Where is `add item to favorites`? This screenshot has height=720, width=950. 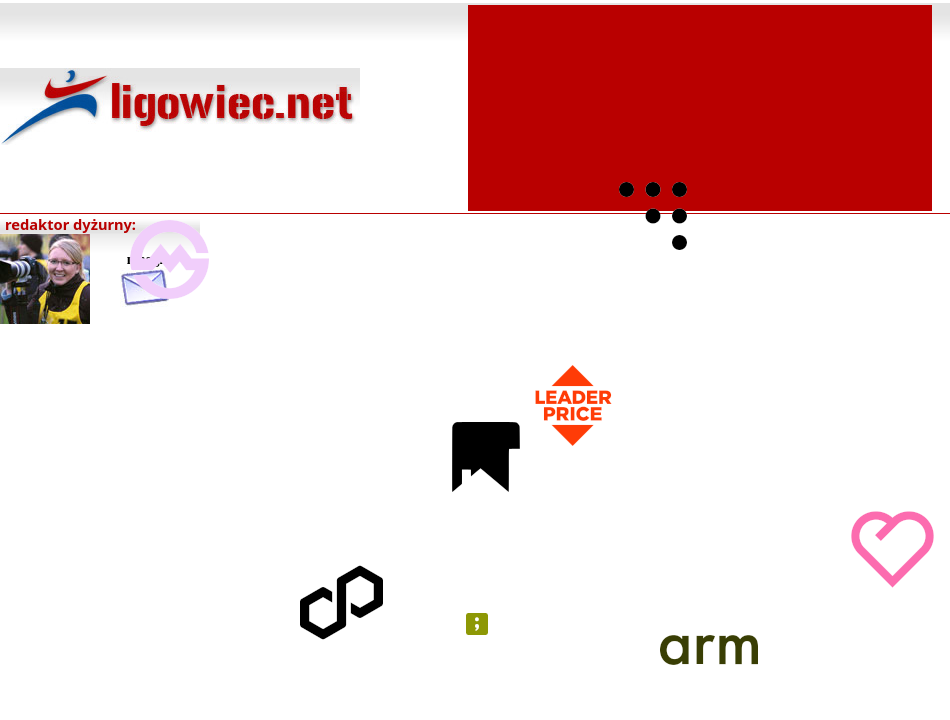 add item to favorites is located at coordinates (892, 548).